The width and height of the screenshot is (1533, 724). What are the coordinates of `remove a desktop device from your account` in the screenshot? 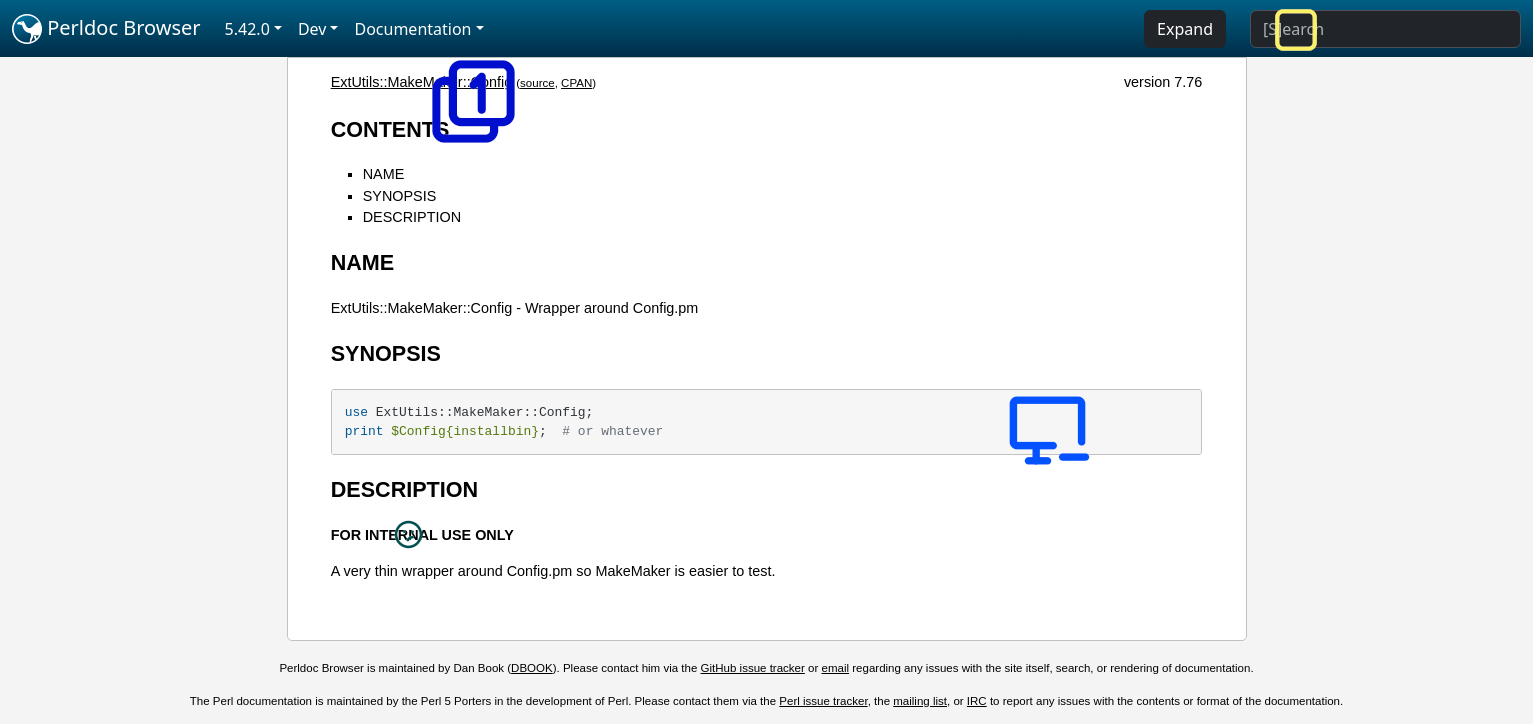 It's located at (1047, 430).